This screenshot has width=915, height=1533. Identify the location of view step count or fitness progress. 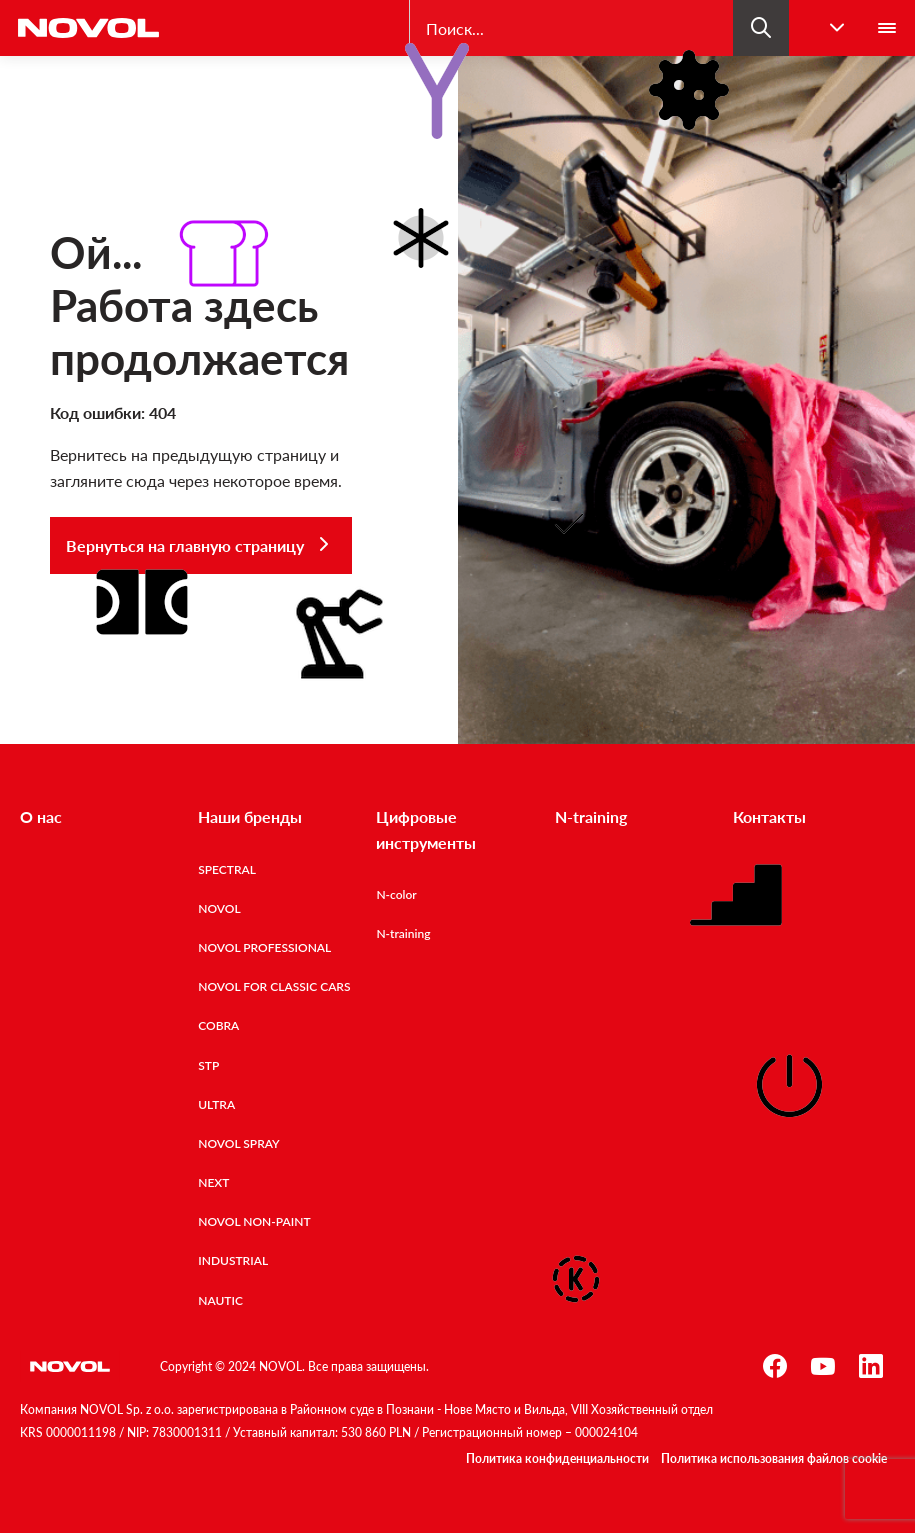
(739, 895).